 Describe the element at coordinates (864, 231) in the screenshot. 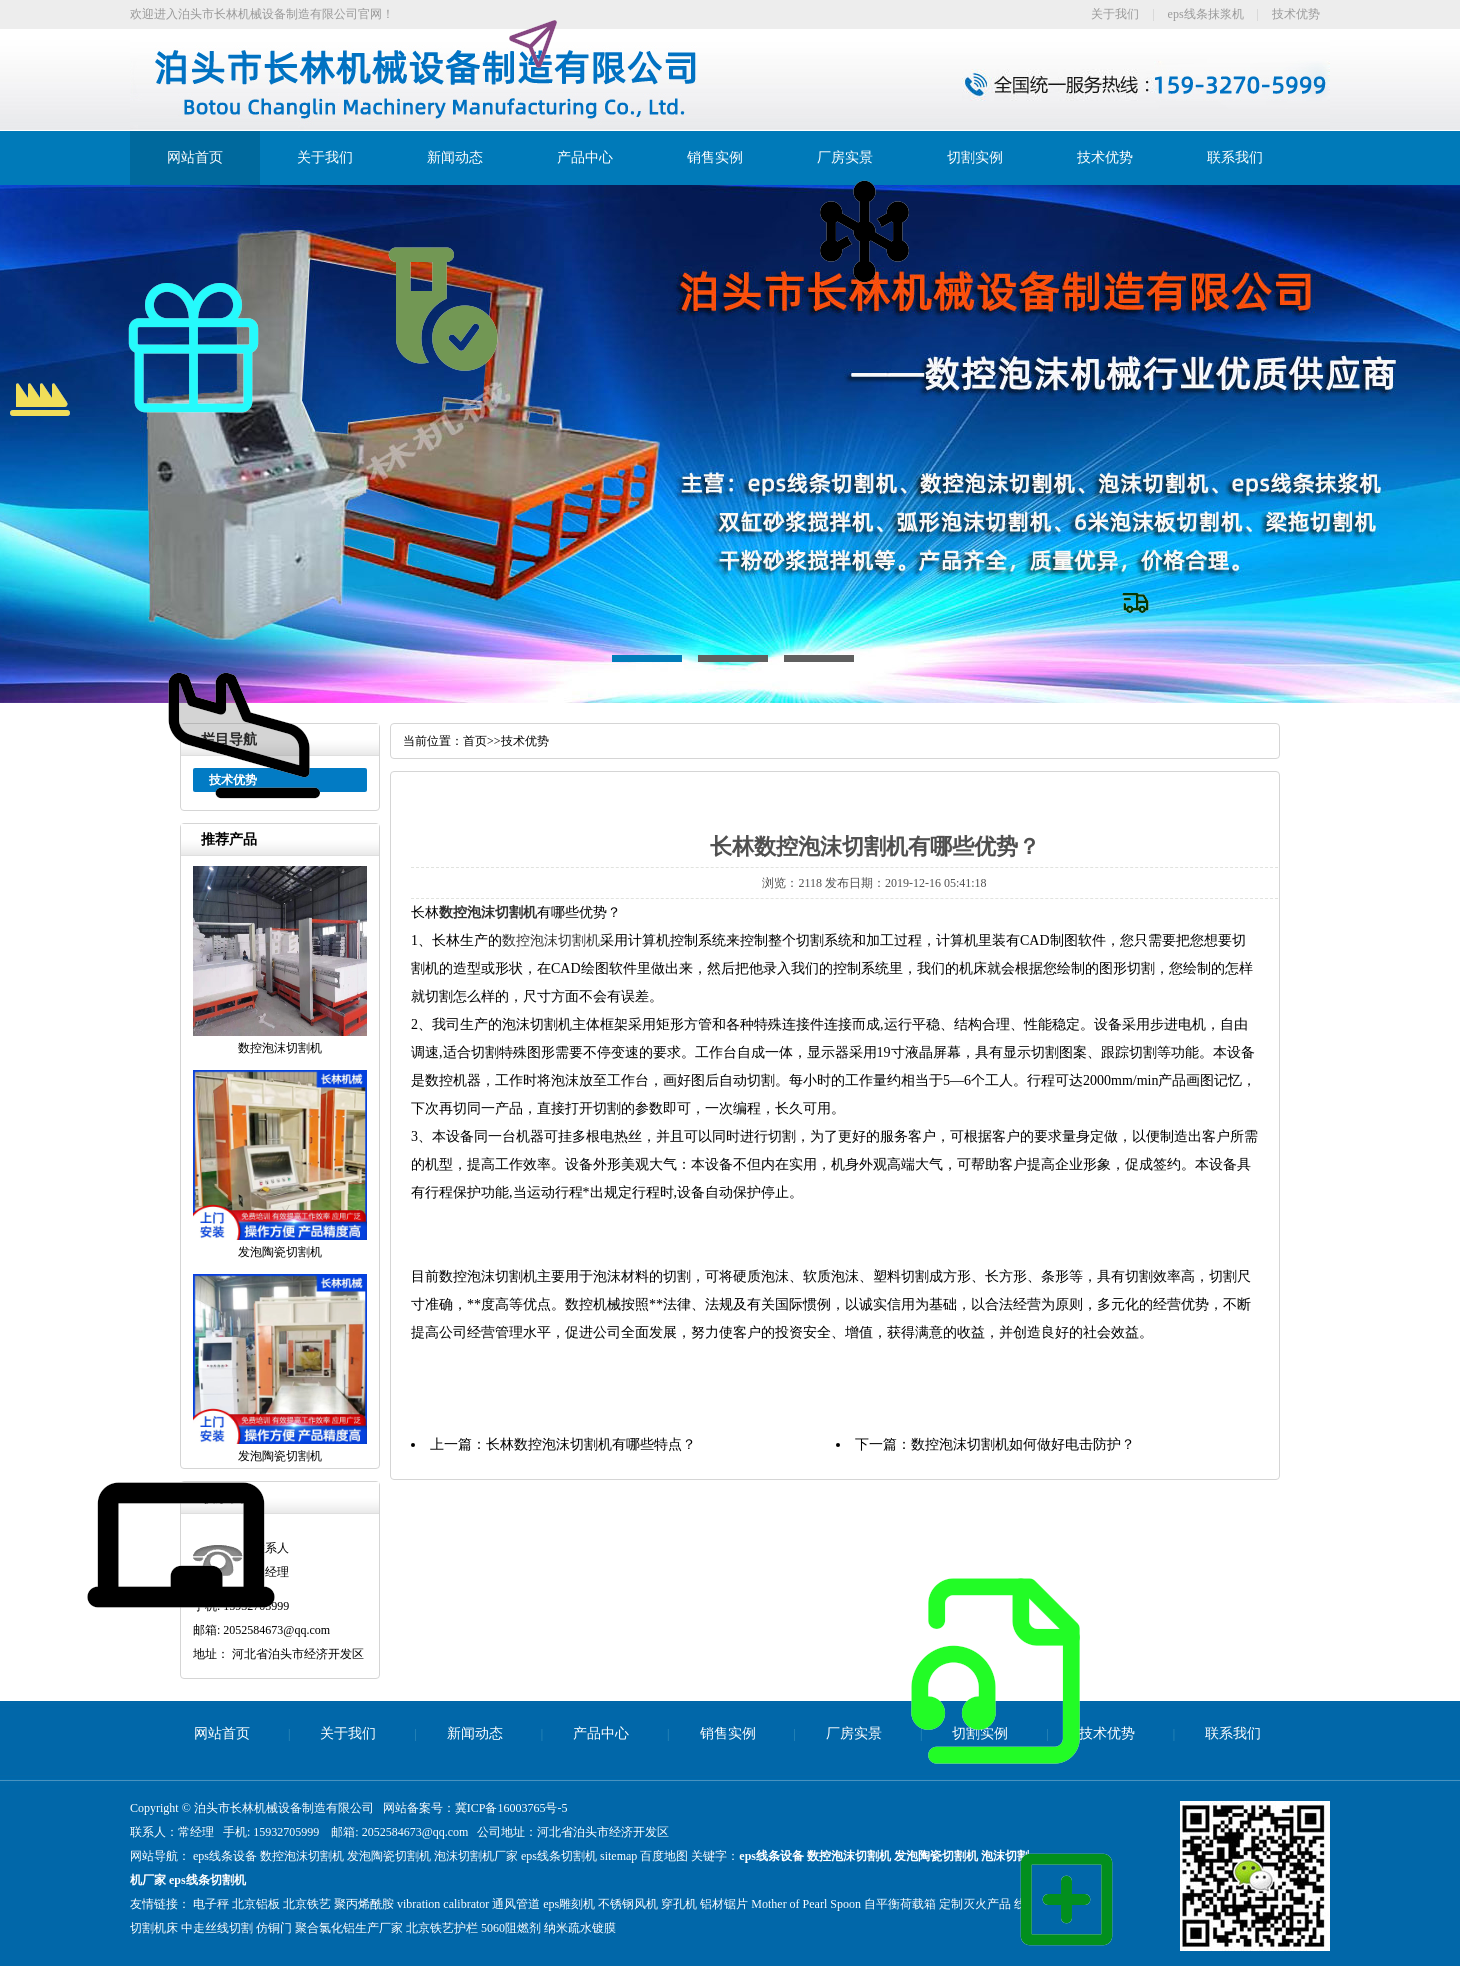

I see `access network or node connections` at that location.